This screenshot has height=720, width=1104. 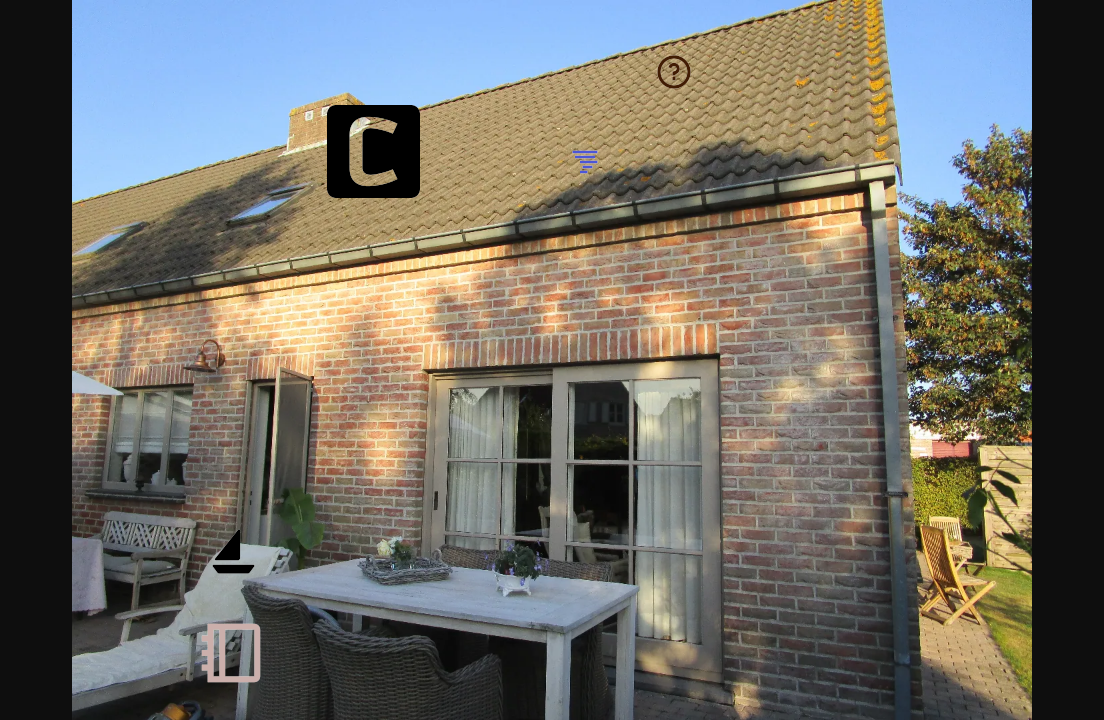 What do you see at coordinates (231, 653) in the screenshot?
I see `view booklet or documentation` at bounding box center [231, 653].